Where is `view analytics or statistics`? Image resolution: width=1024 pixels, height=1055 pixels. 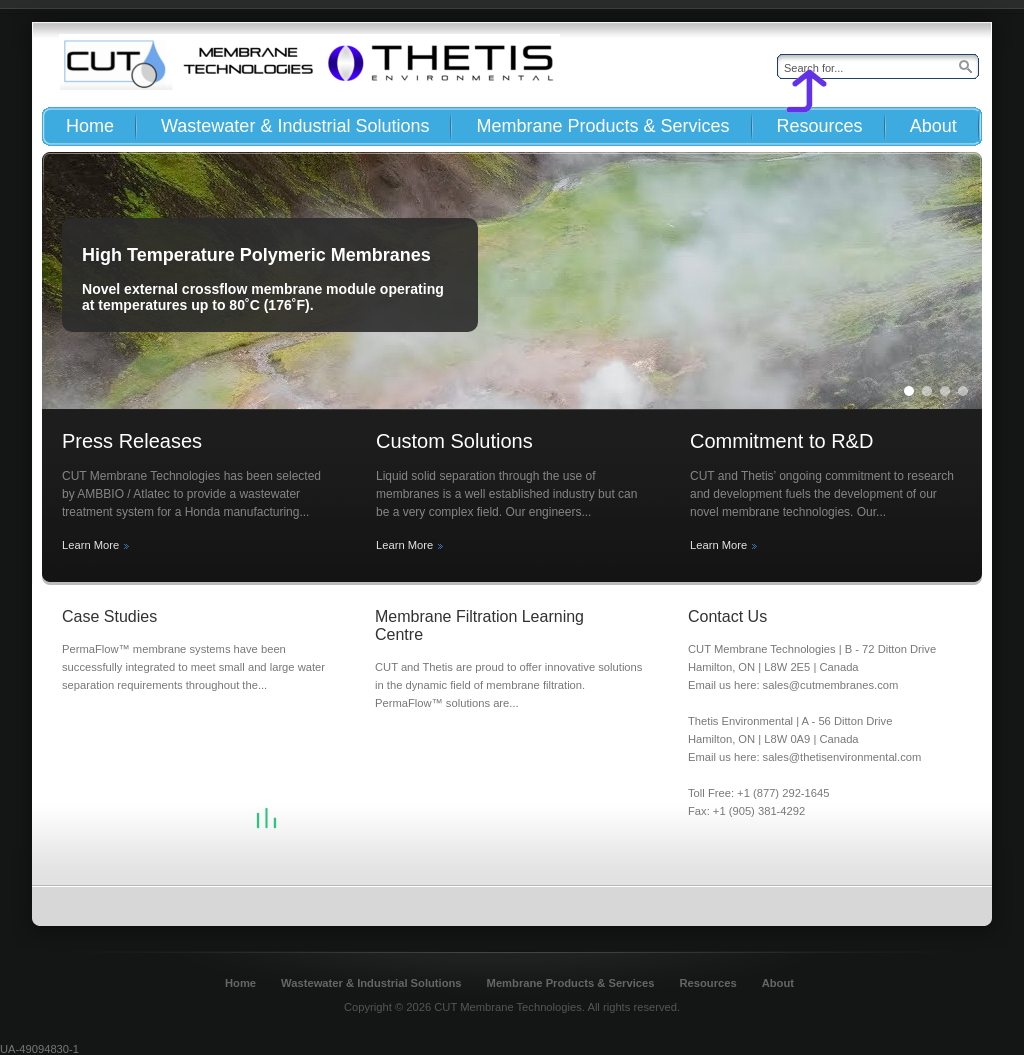
view analytics or statistics is located at coordinates (266, 817).